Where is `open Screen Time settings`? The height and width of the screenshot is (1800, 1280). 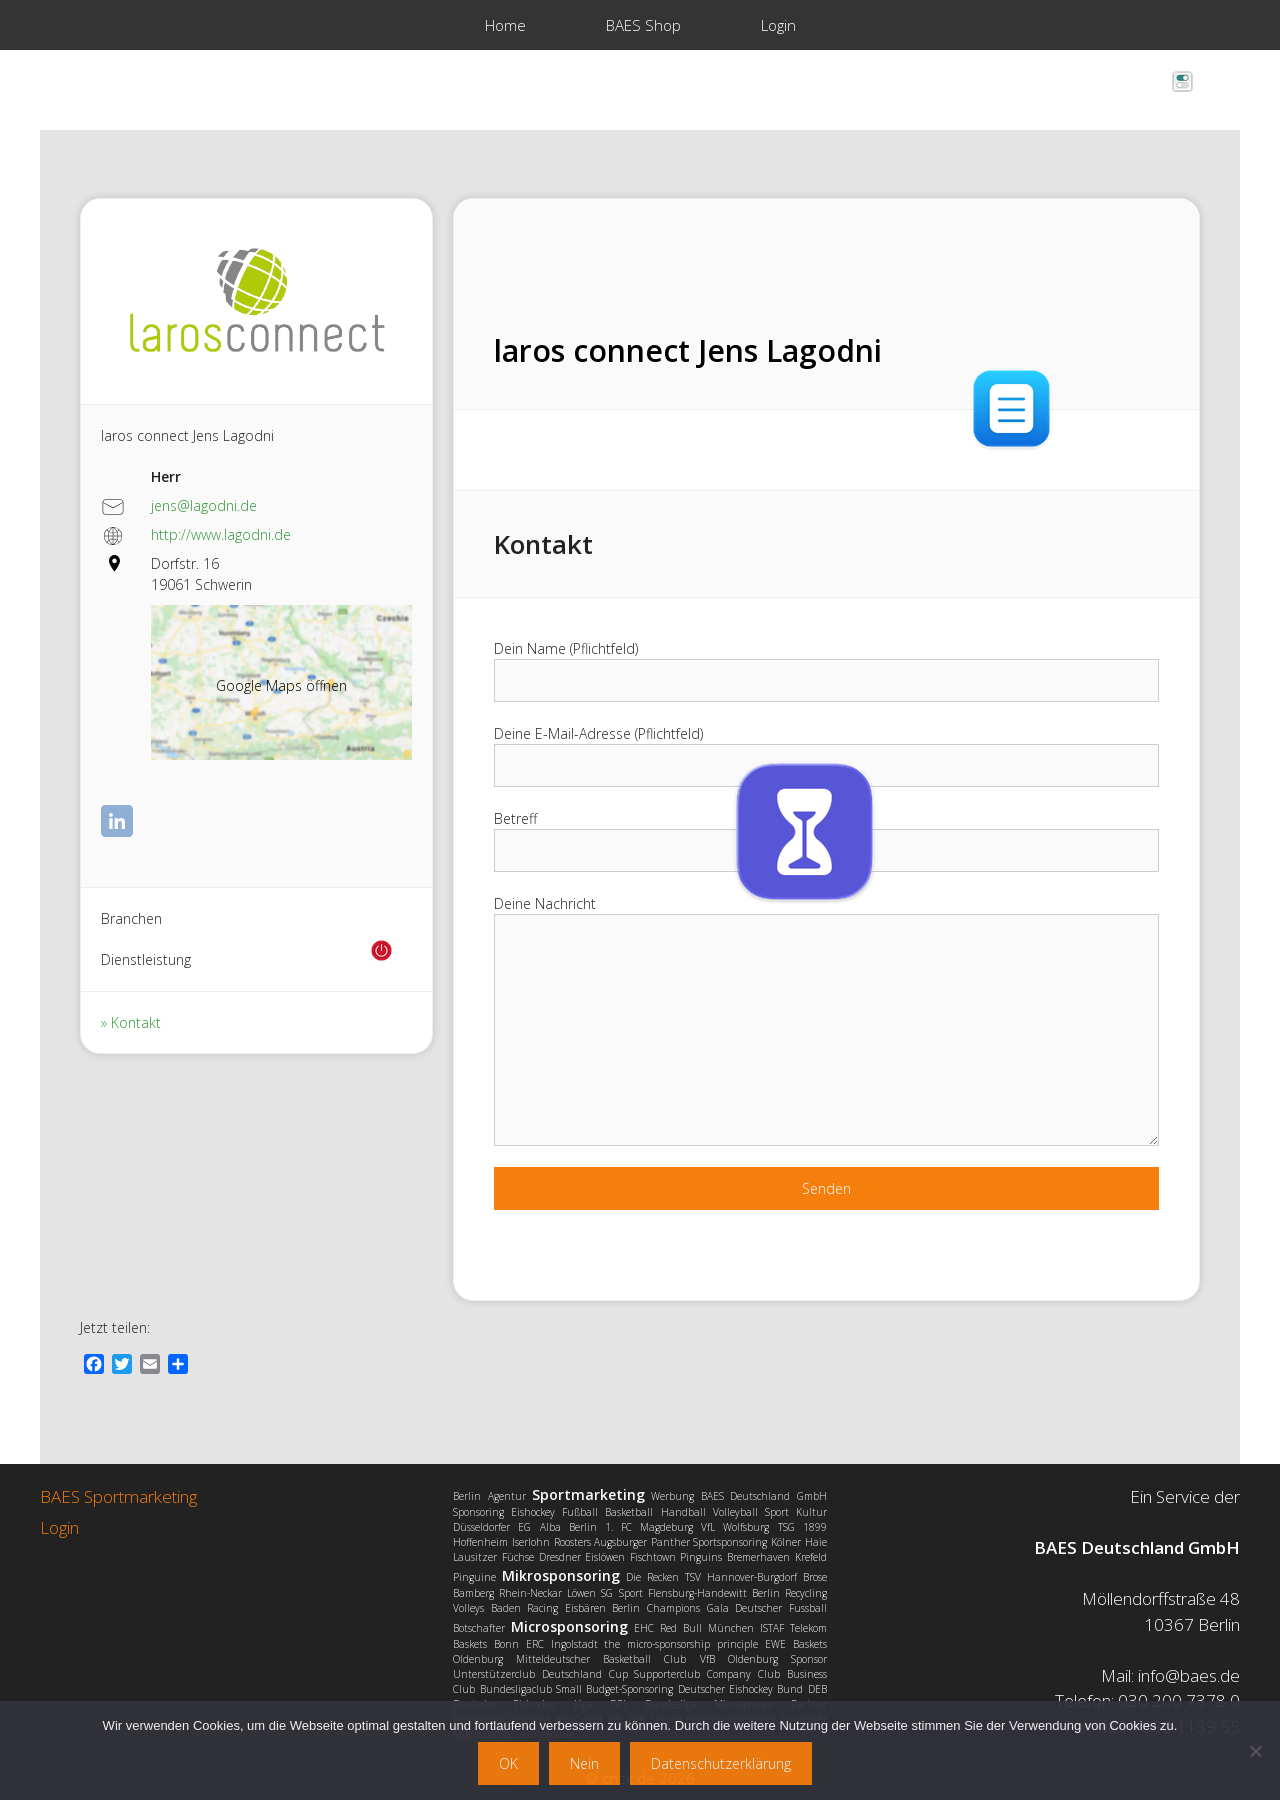
open Screen Time settings is located at coordinates (804, 831).